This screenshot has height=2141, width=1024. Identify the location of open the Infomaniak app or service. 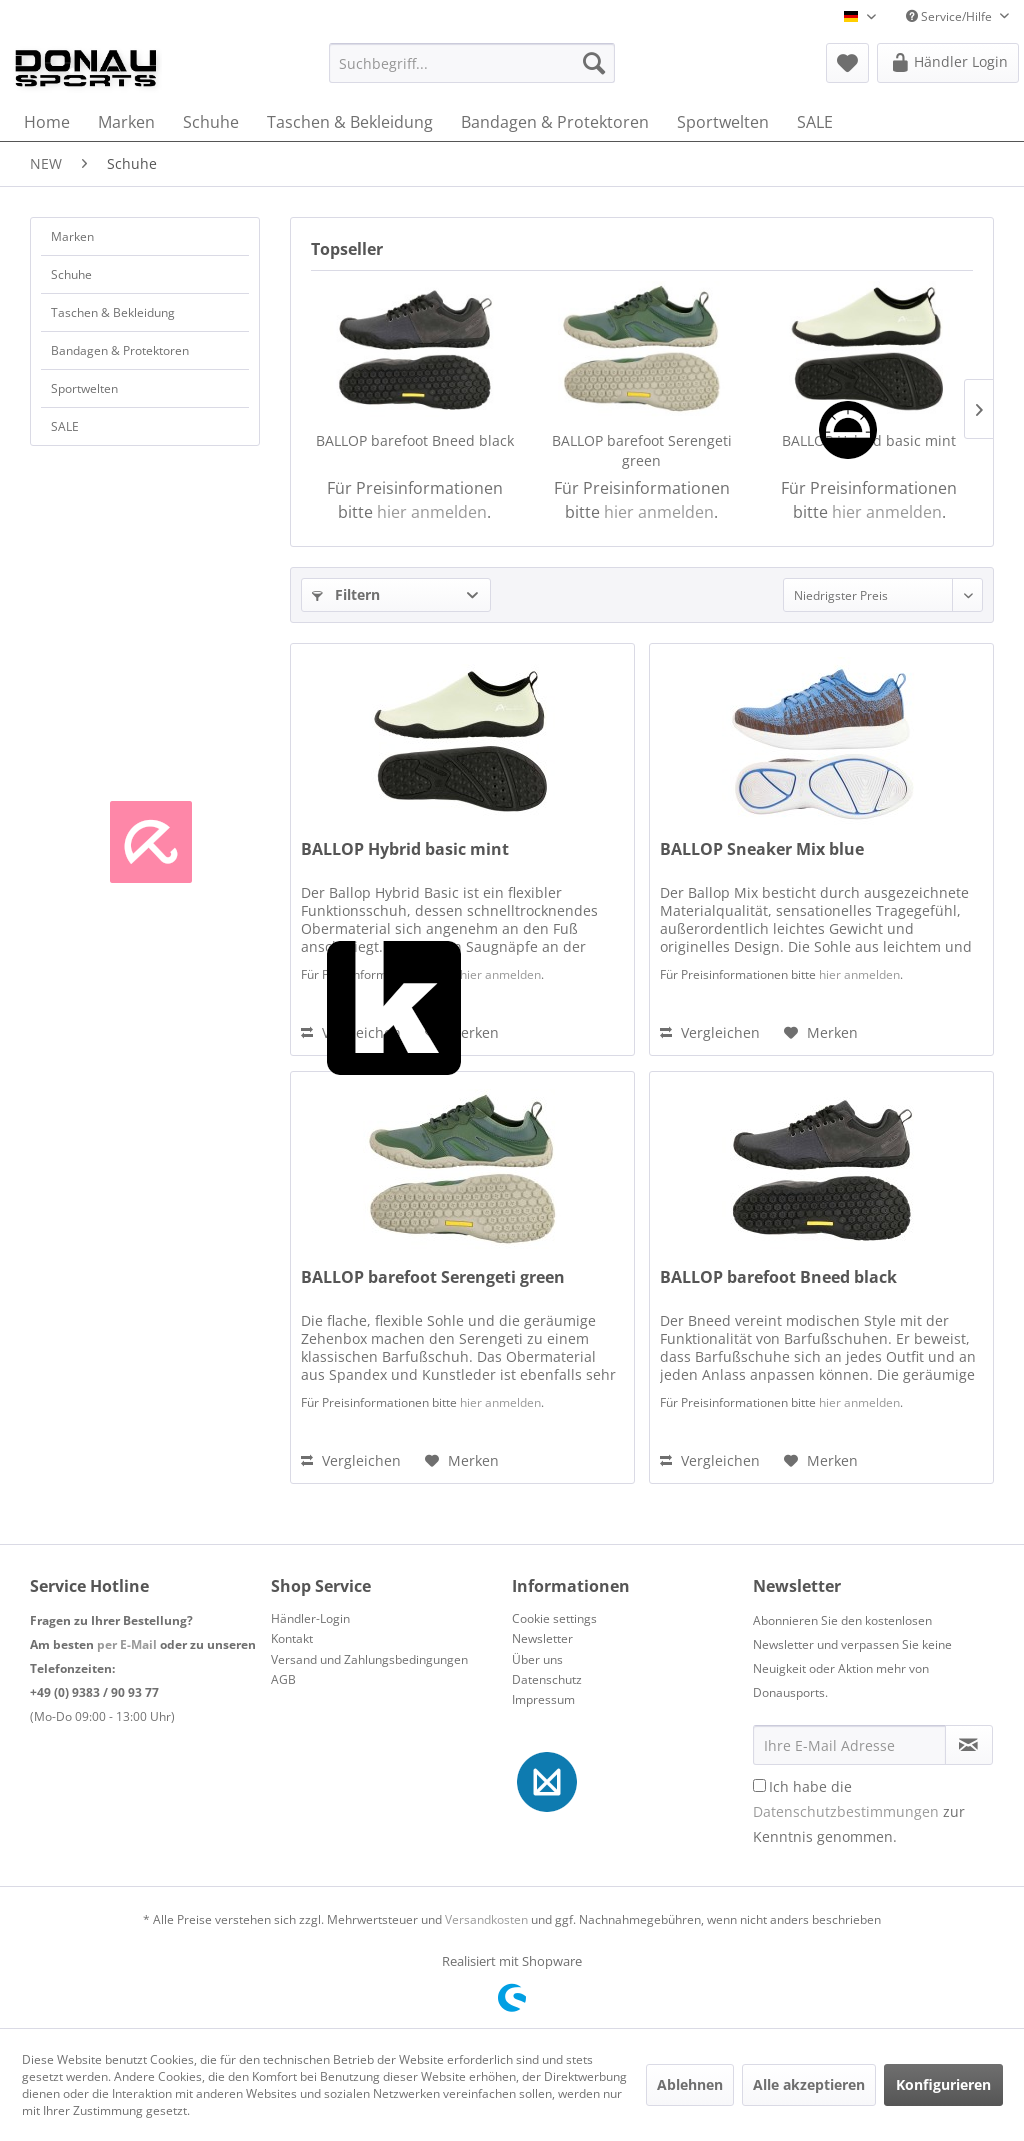
(394, 1008).